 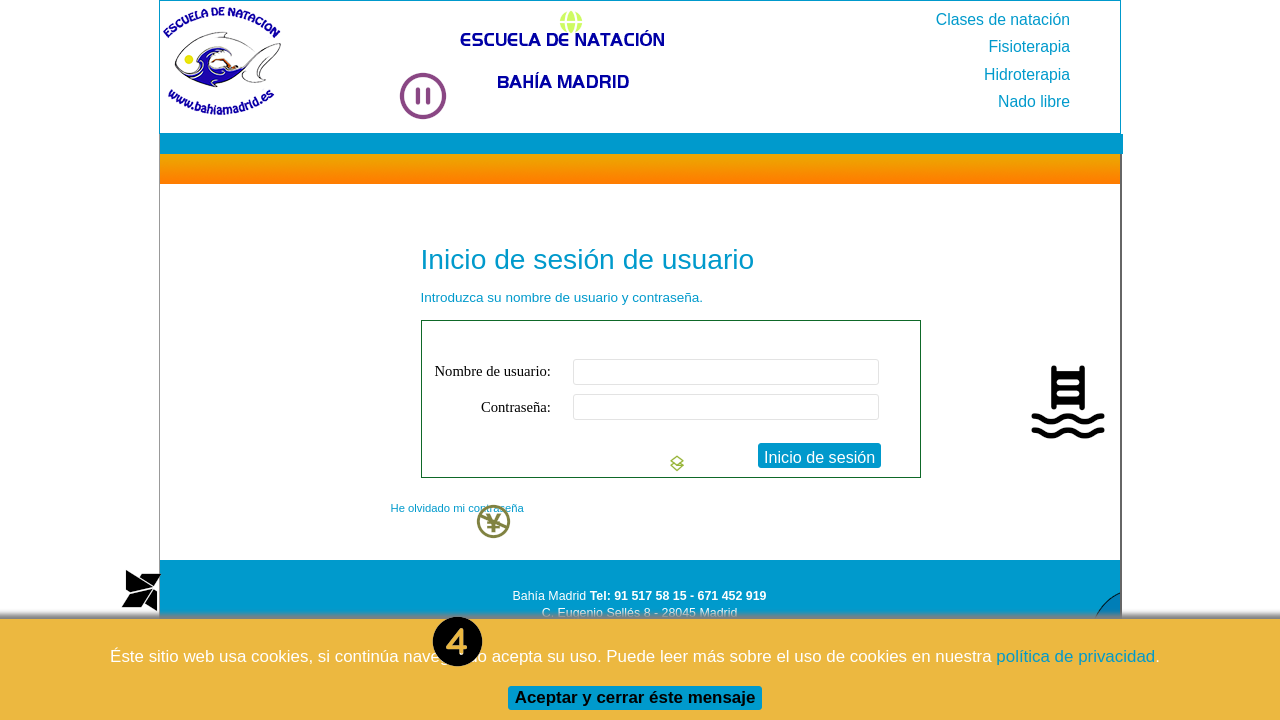 I want to click on pause media playback, so click(x=423, y=96).